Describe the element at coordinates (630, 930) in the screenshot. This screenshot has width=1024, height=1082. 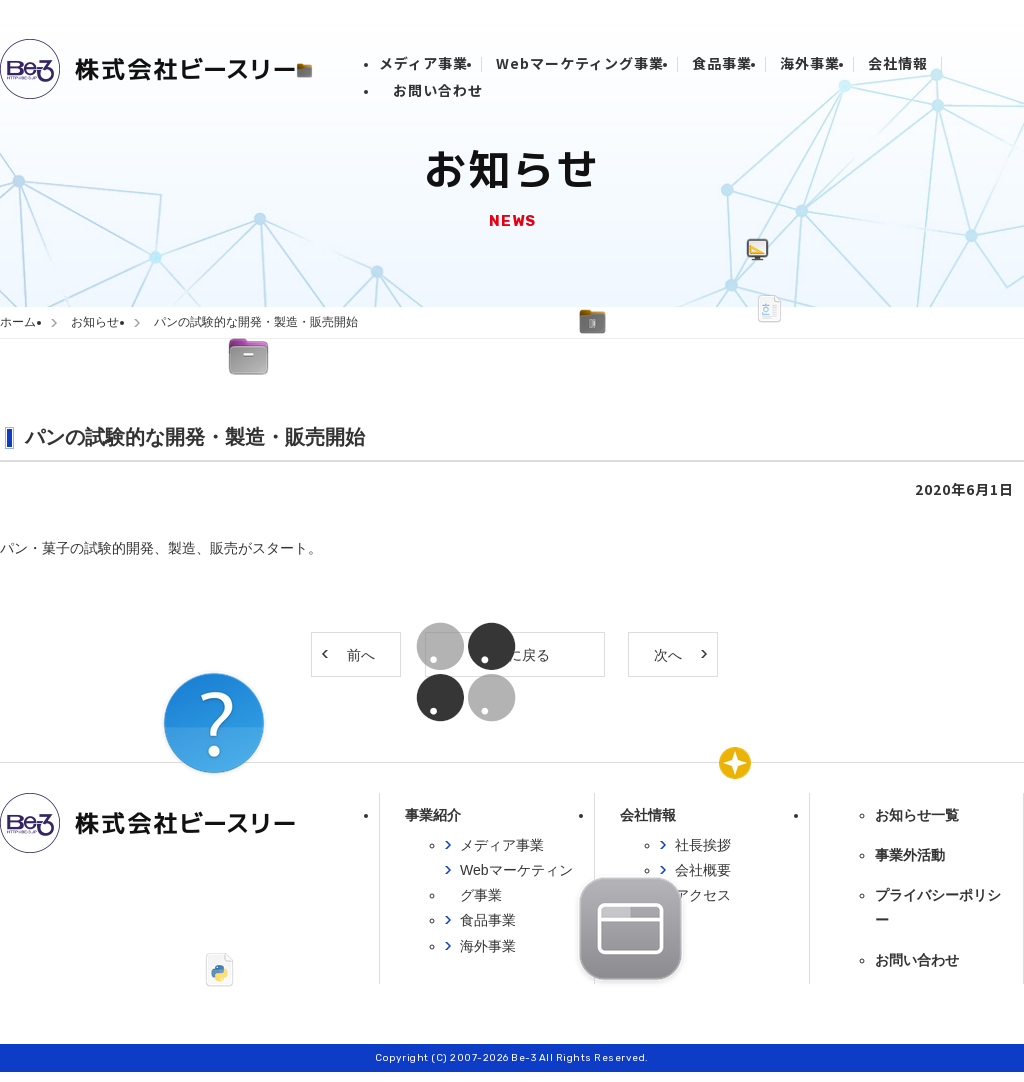
I see `customize window decoration and title bar appearance` at that location.